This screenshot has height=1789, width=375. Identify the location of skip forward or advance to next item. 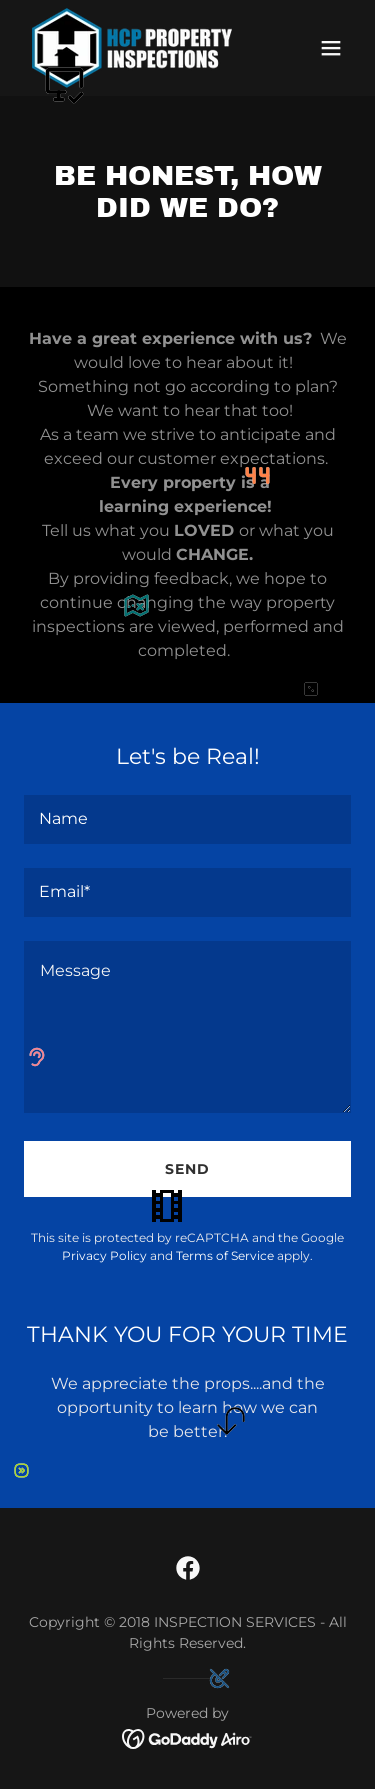
(21, 1470).